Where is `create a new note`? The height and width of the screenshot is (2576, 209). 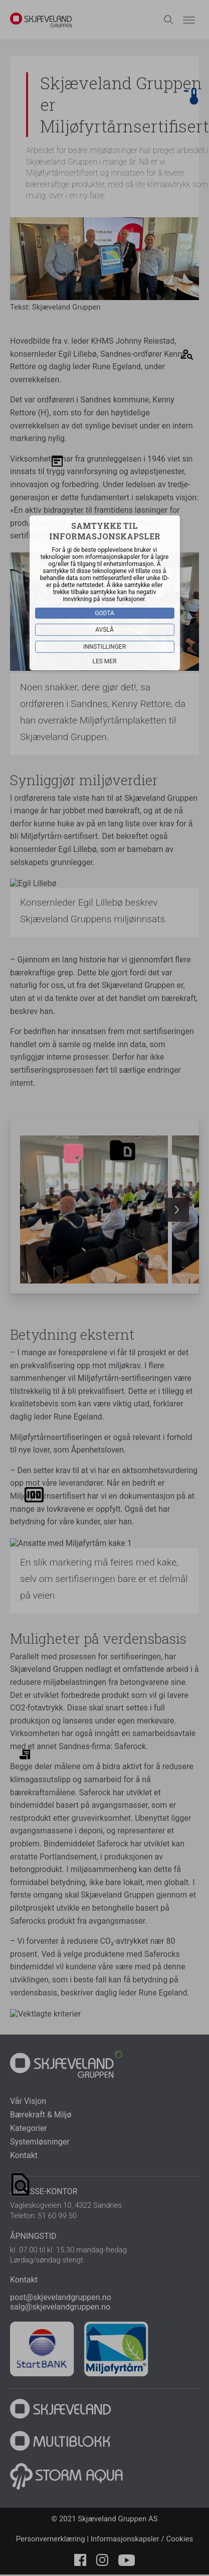 create a new note is located at coordinates (73, 1154).